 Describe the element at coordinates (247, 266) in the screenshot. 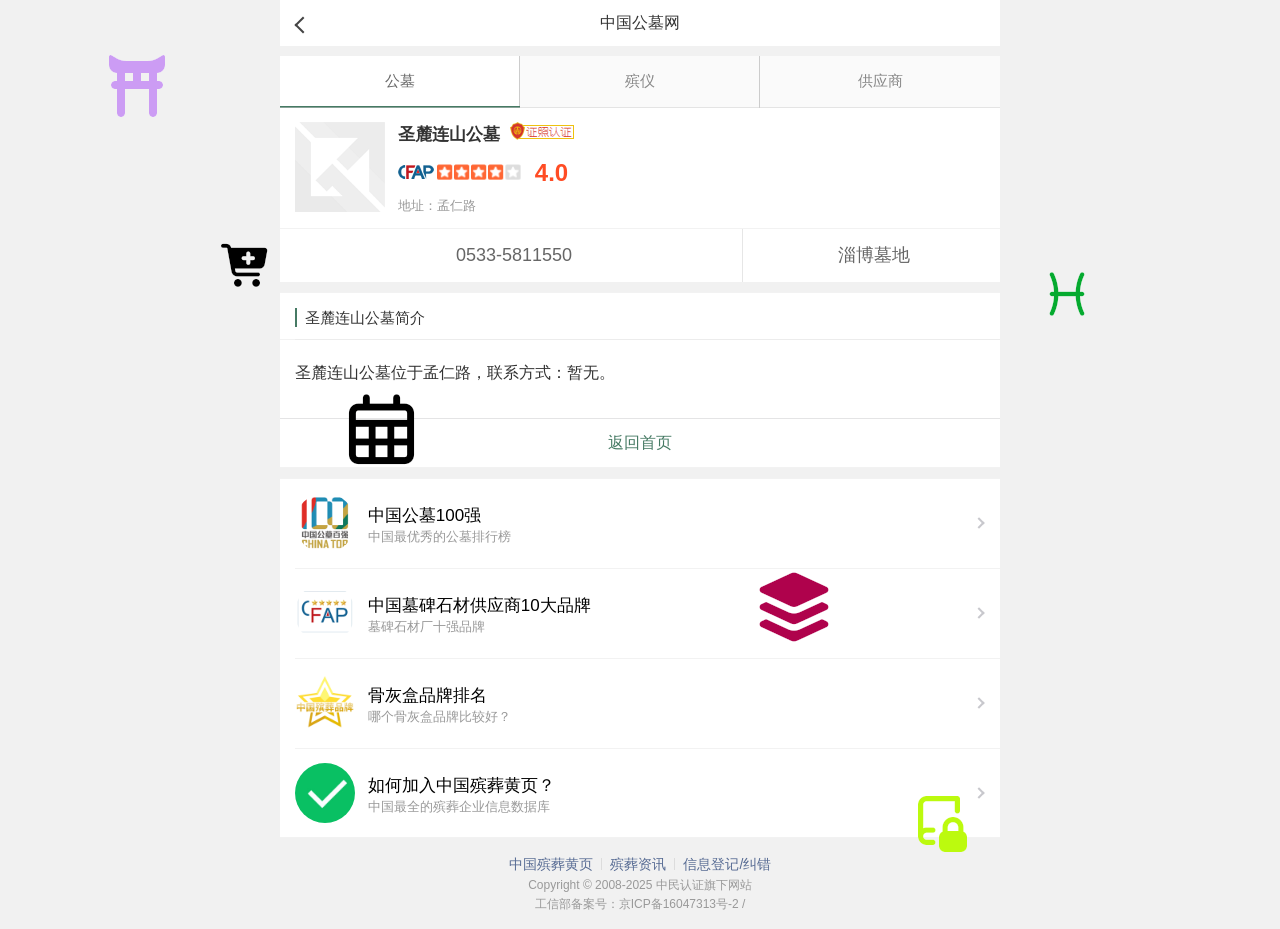

I see `add item to shopping cart` at that location.